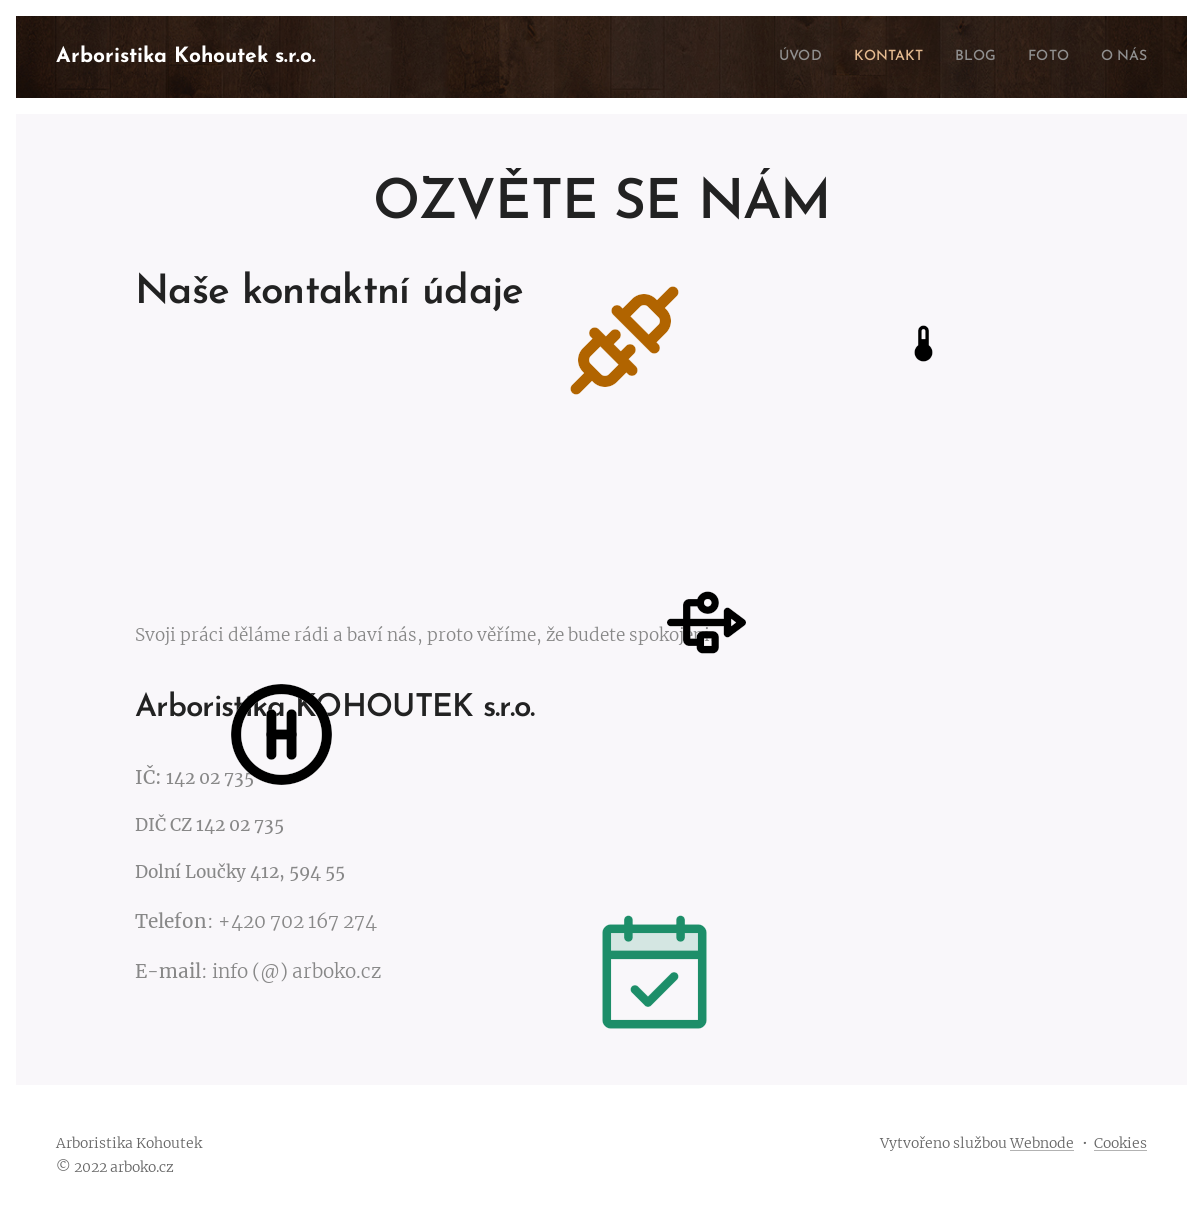 This screenshot has width=1203, height=1225. I want to click on confirm or complete a scheduled event, so click(654, 976).